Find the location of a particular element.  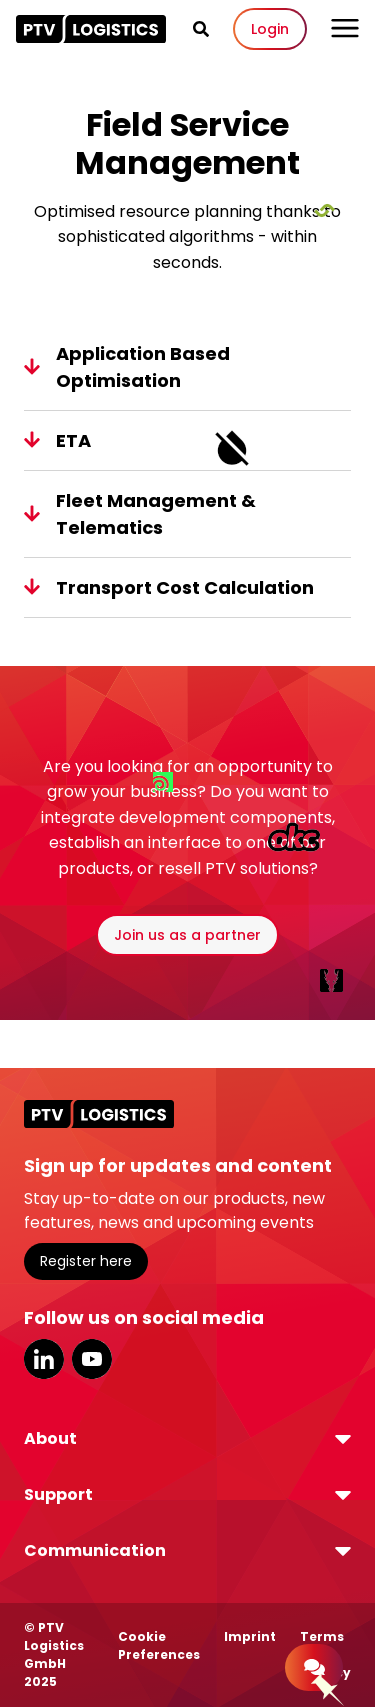

open the OkCupid dating app is located at coordinates (294, 837).